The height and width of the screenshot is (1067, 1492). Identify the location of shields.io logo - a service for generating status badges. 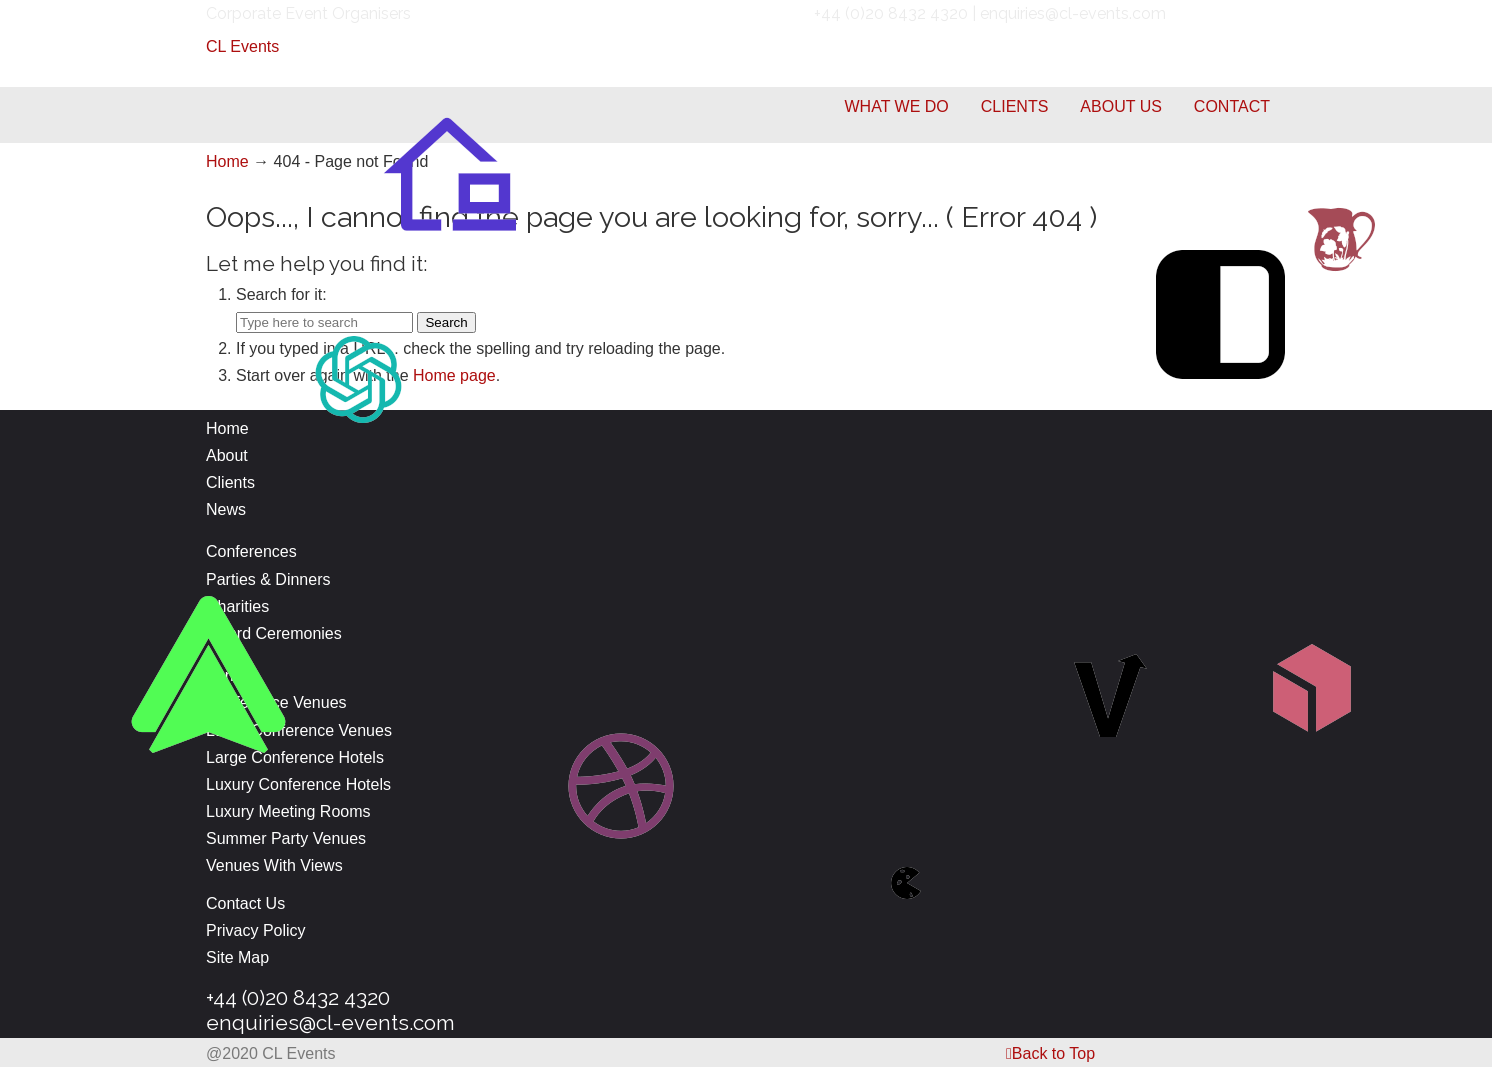
(1220, 314).